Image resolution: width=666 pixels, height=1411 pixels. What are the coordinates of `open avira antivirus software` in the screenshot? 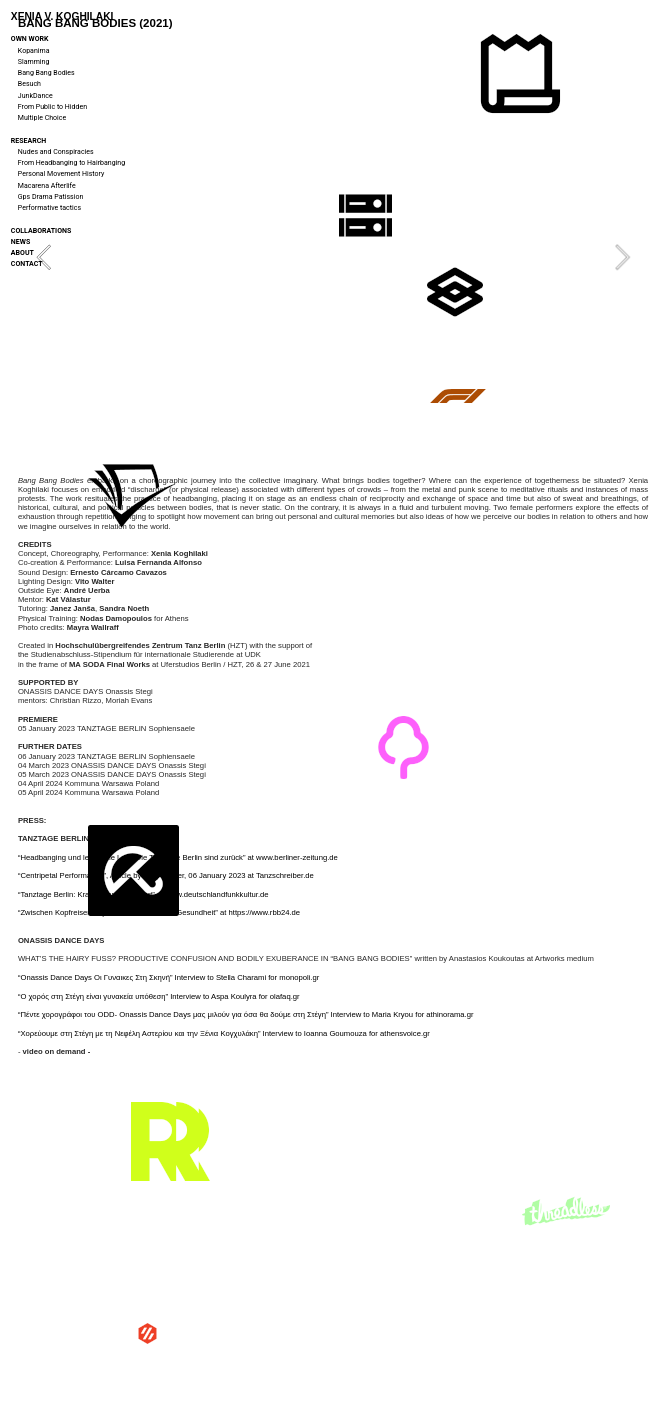 It's located at (133, 870).